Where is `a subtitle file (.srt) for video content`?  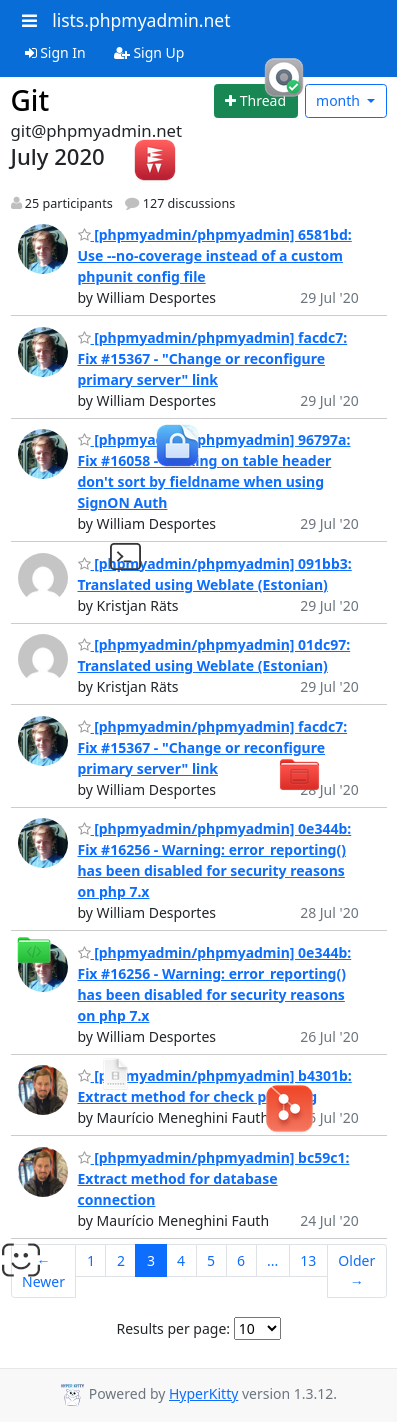 a subtitle file (.srt) for video content is located at coordinates (115, 1074).